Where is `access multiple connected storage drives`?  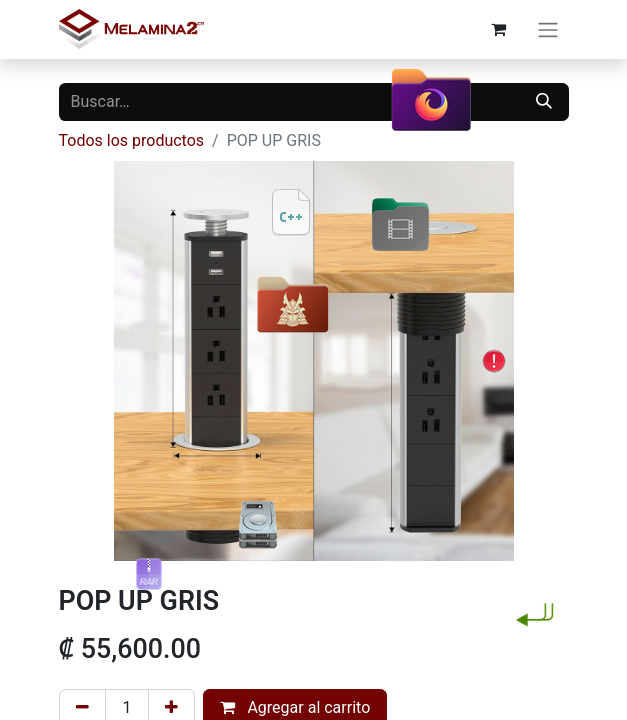
access multiple connected storage drives is located at coordinates (258, 525).